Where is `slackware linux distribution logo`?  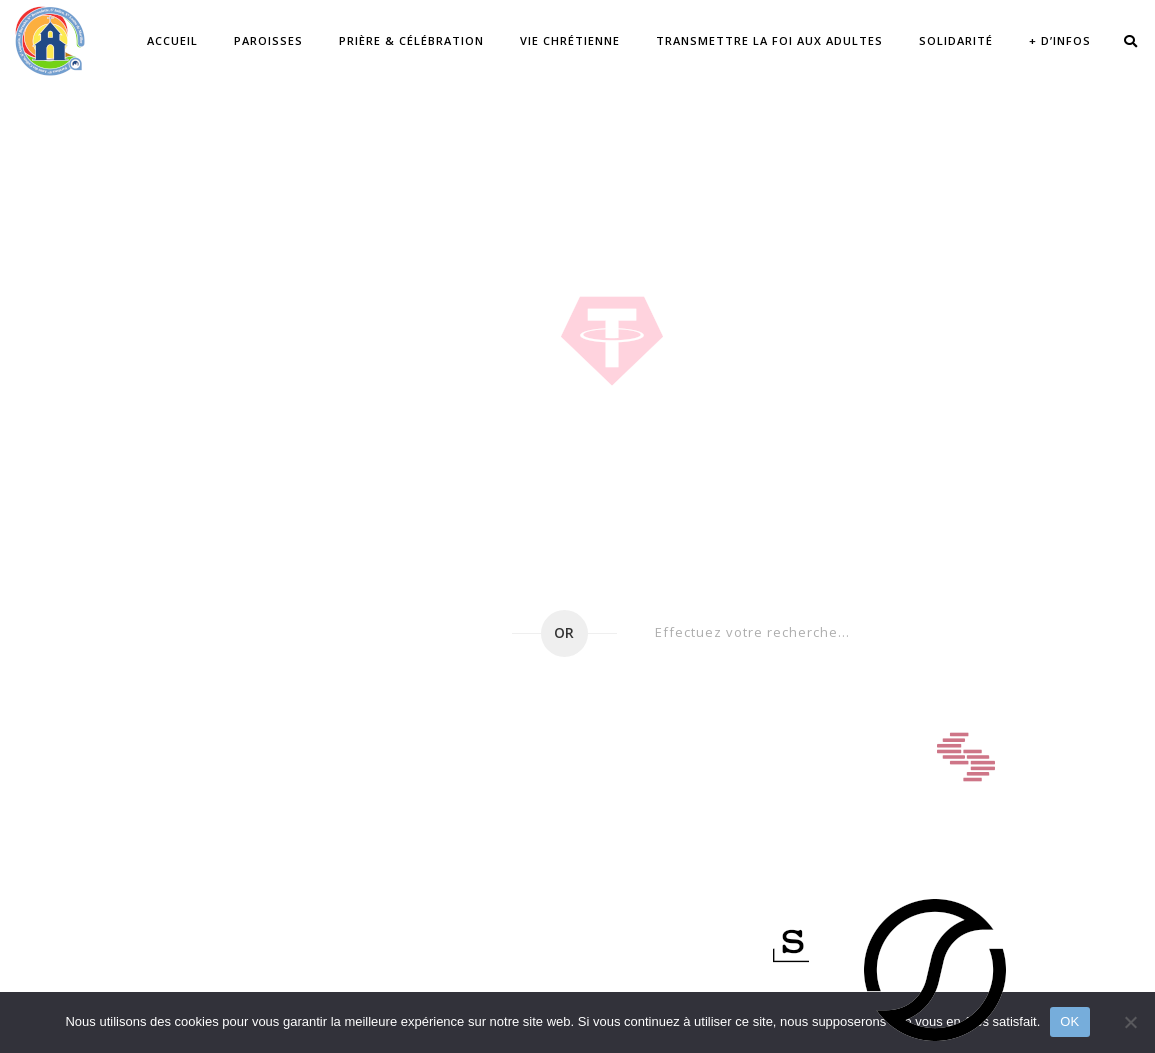
slackware linux distribution logo is located at coordinates (791, 946).